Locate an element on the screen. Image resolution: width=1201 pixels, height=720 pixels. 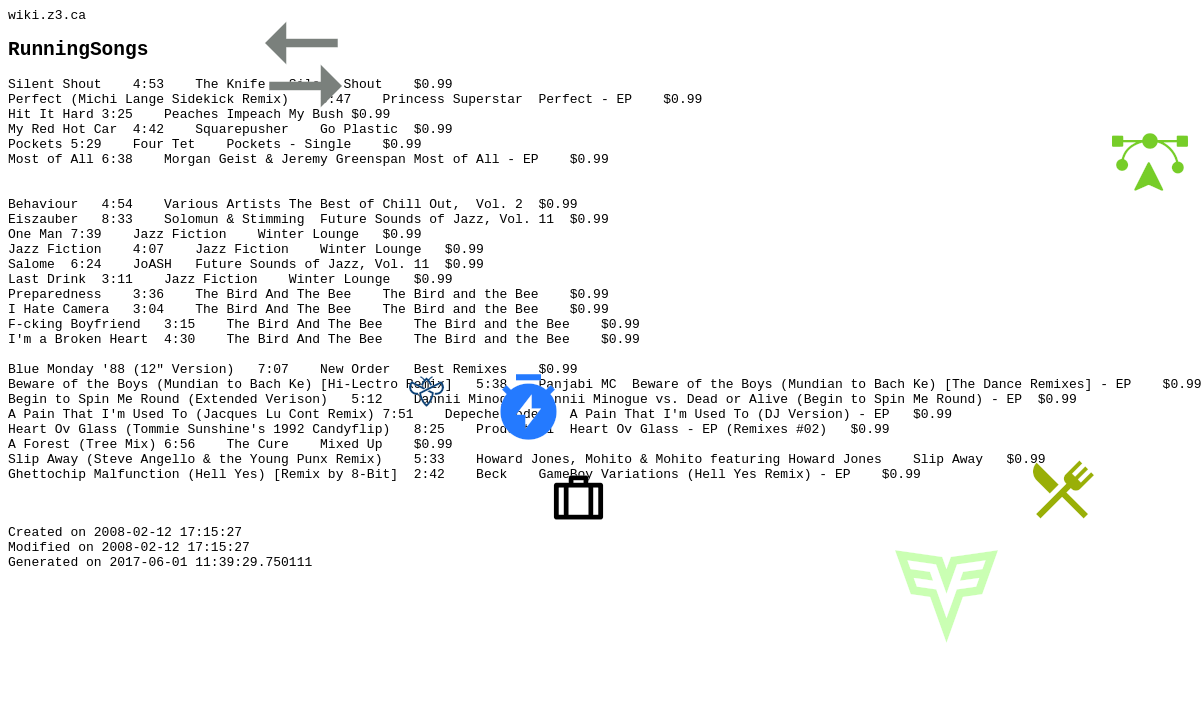
access travel or trip planning features is located at coordinates (578, 497).